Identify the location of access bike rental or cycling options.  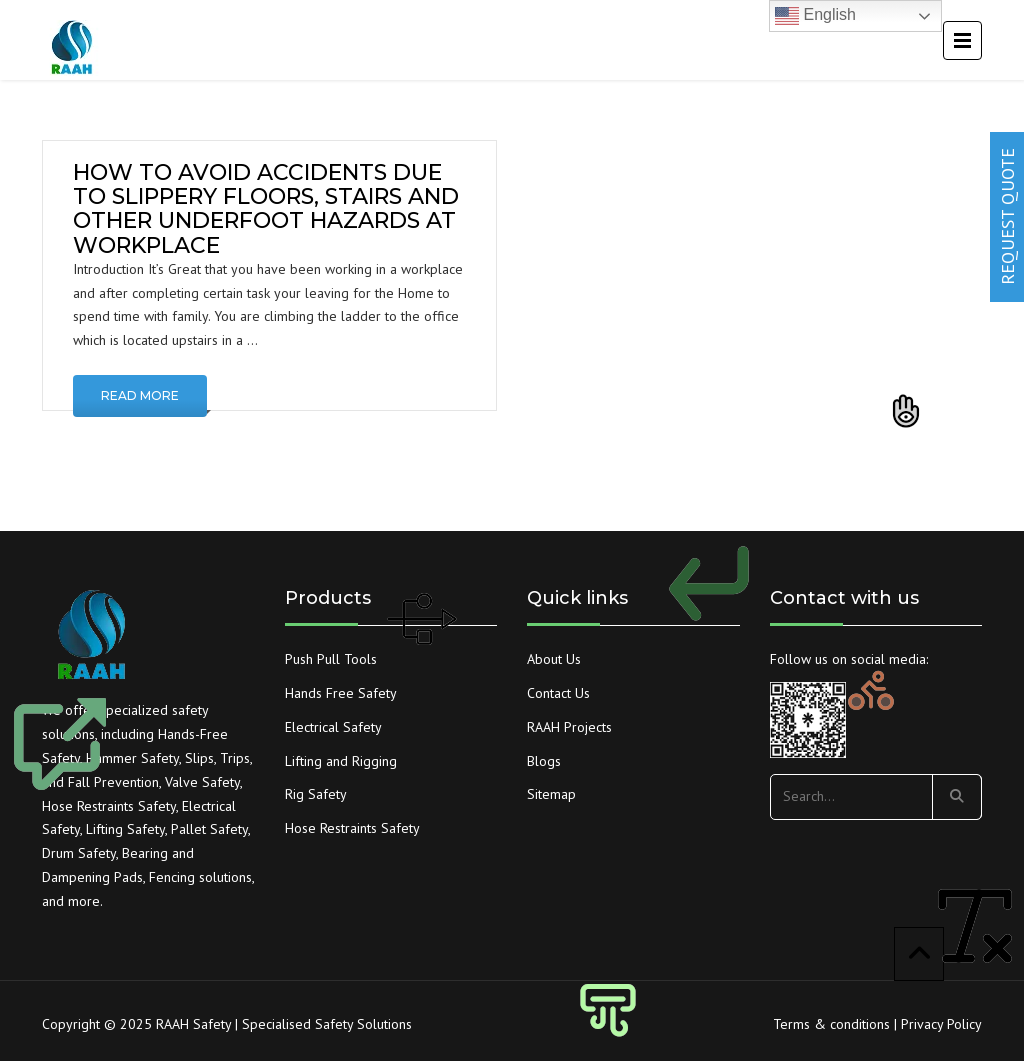
(871, 692).